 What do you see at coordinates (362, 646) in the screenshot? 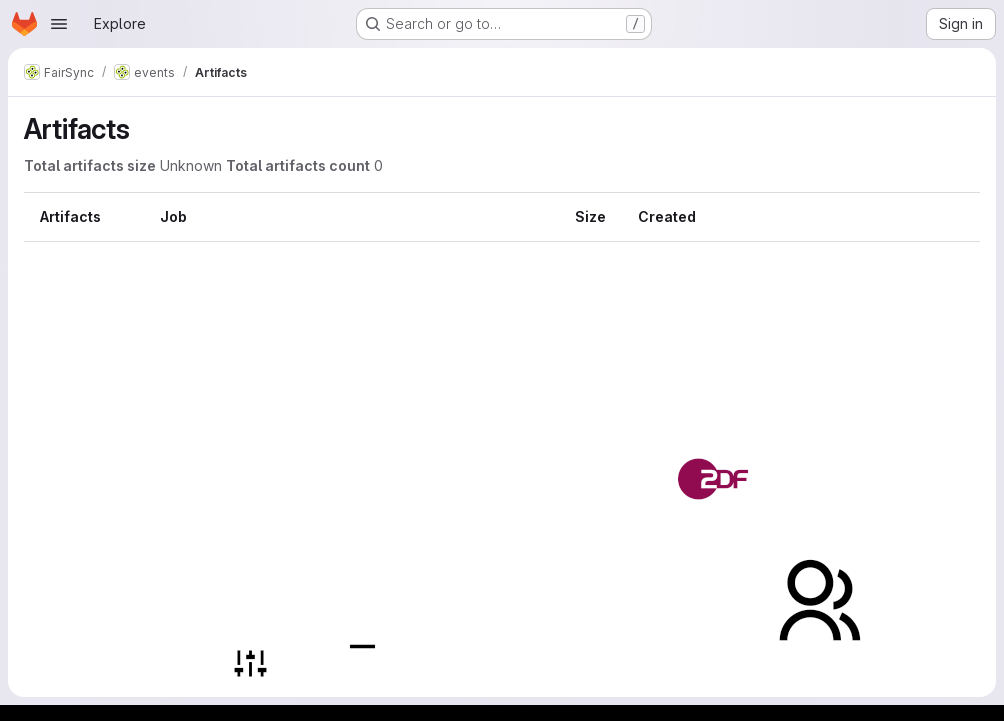
I see `remove or subtract an item` at bounding box center [362, 646].